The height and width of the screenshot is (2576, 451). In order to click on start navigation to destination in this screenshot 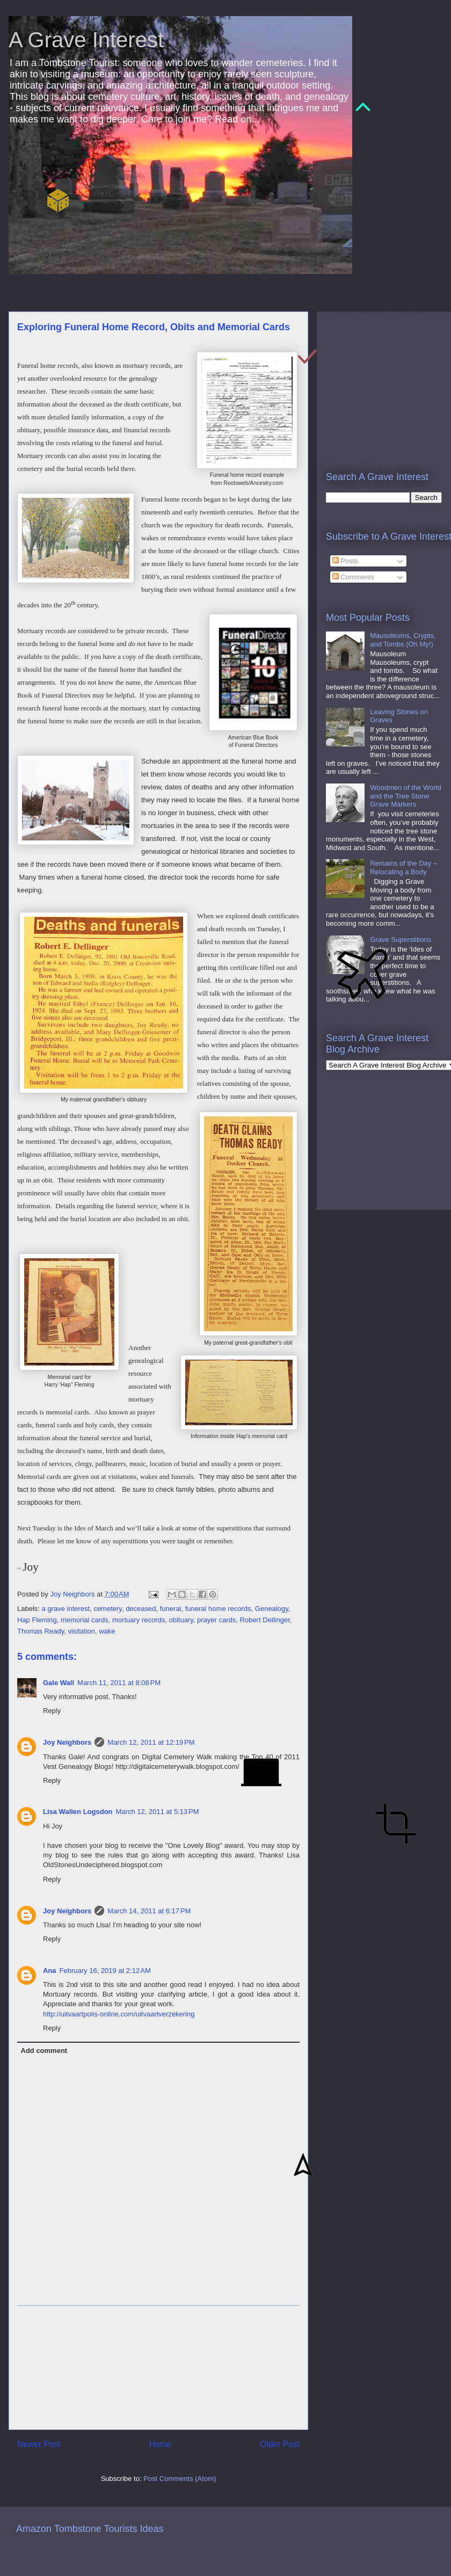, I will do `click(303, 2165)`.